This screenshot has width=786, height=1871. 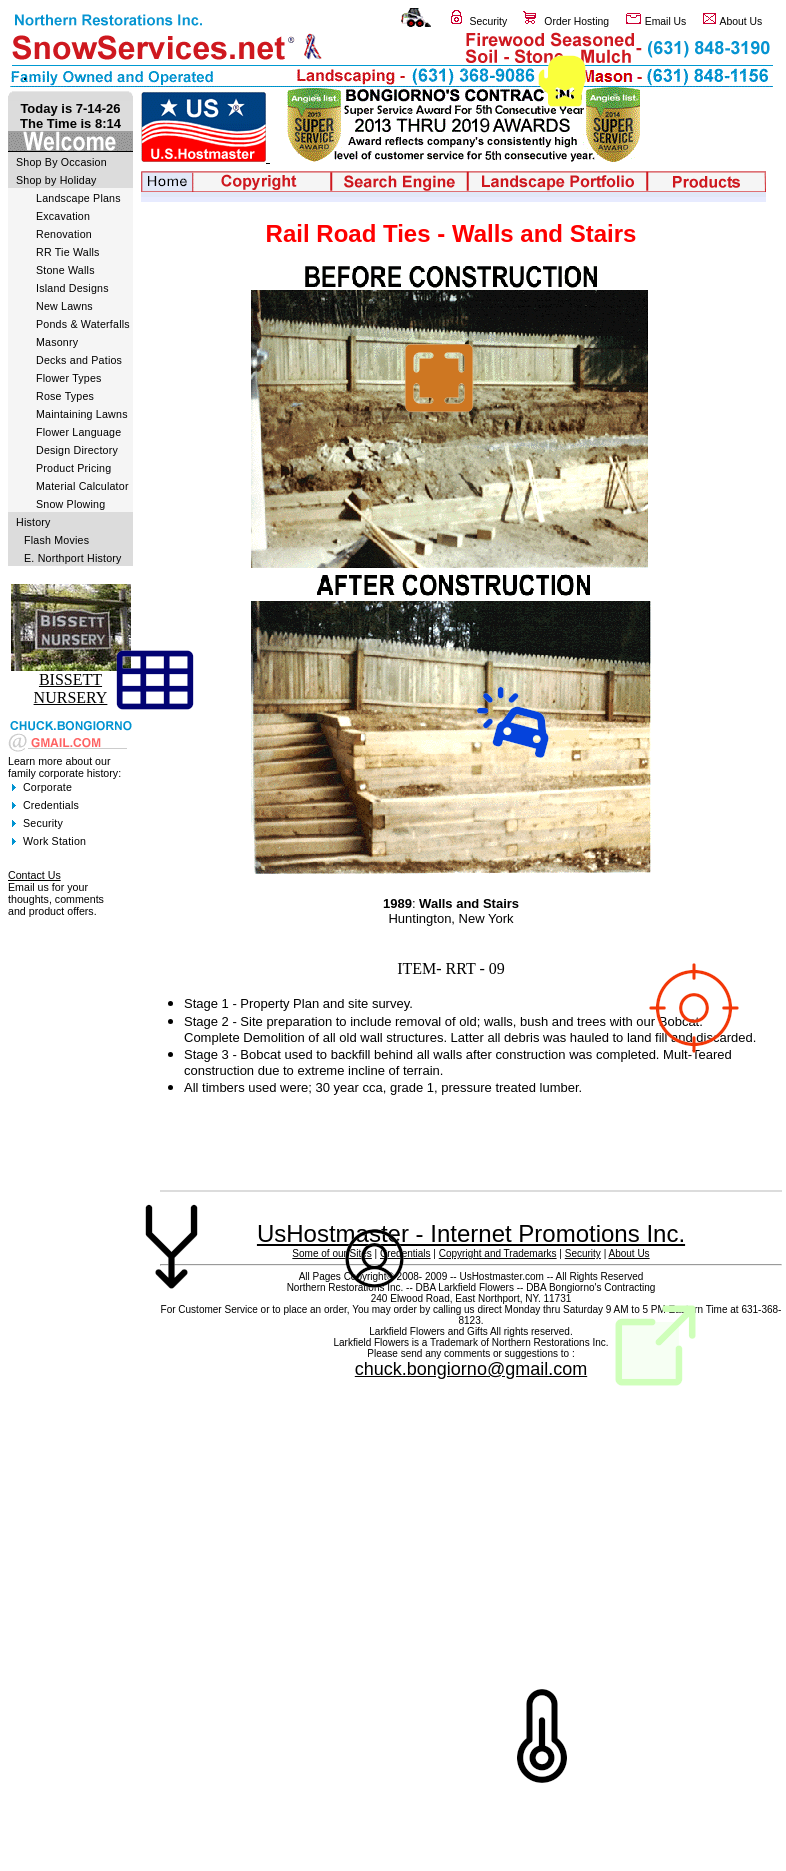 What do you see at coordinates (563, 82) in the screenshot?
I see `access boxing or combat sports content` at bounding box center [563, 82].